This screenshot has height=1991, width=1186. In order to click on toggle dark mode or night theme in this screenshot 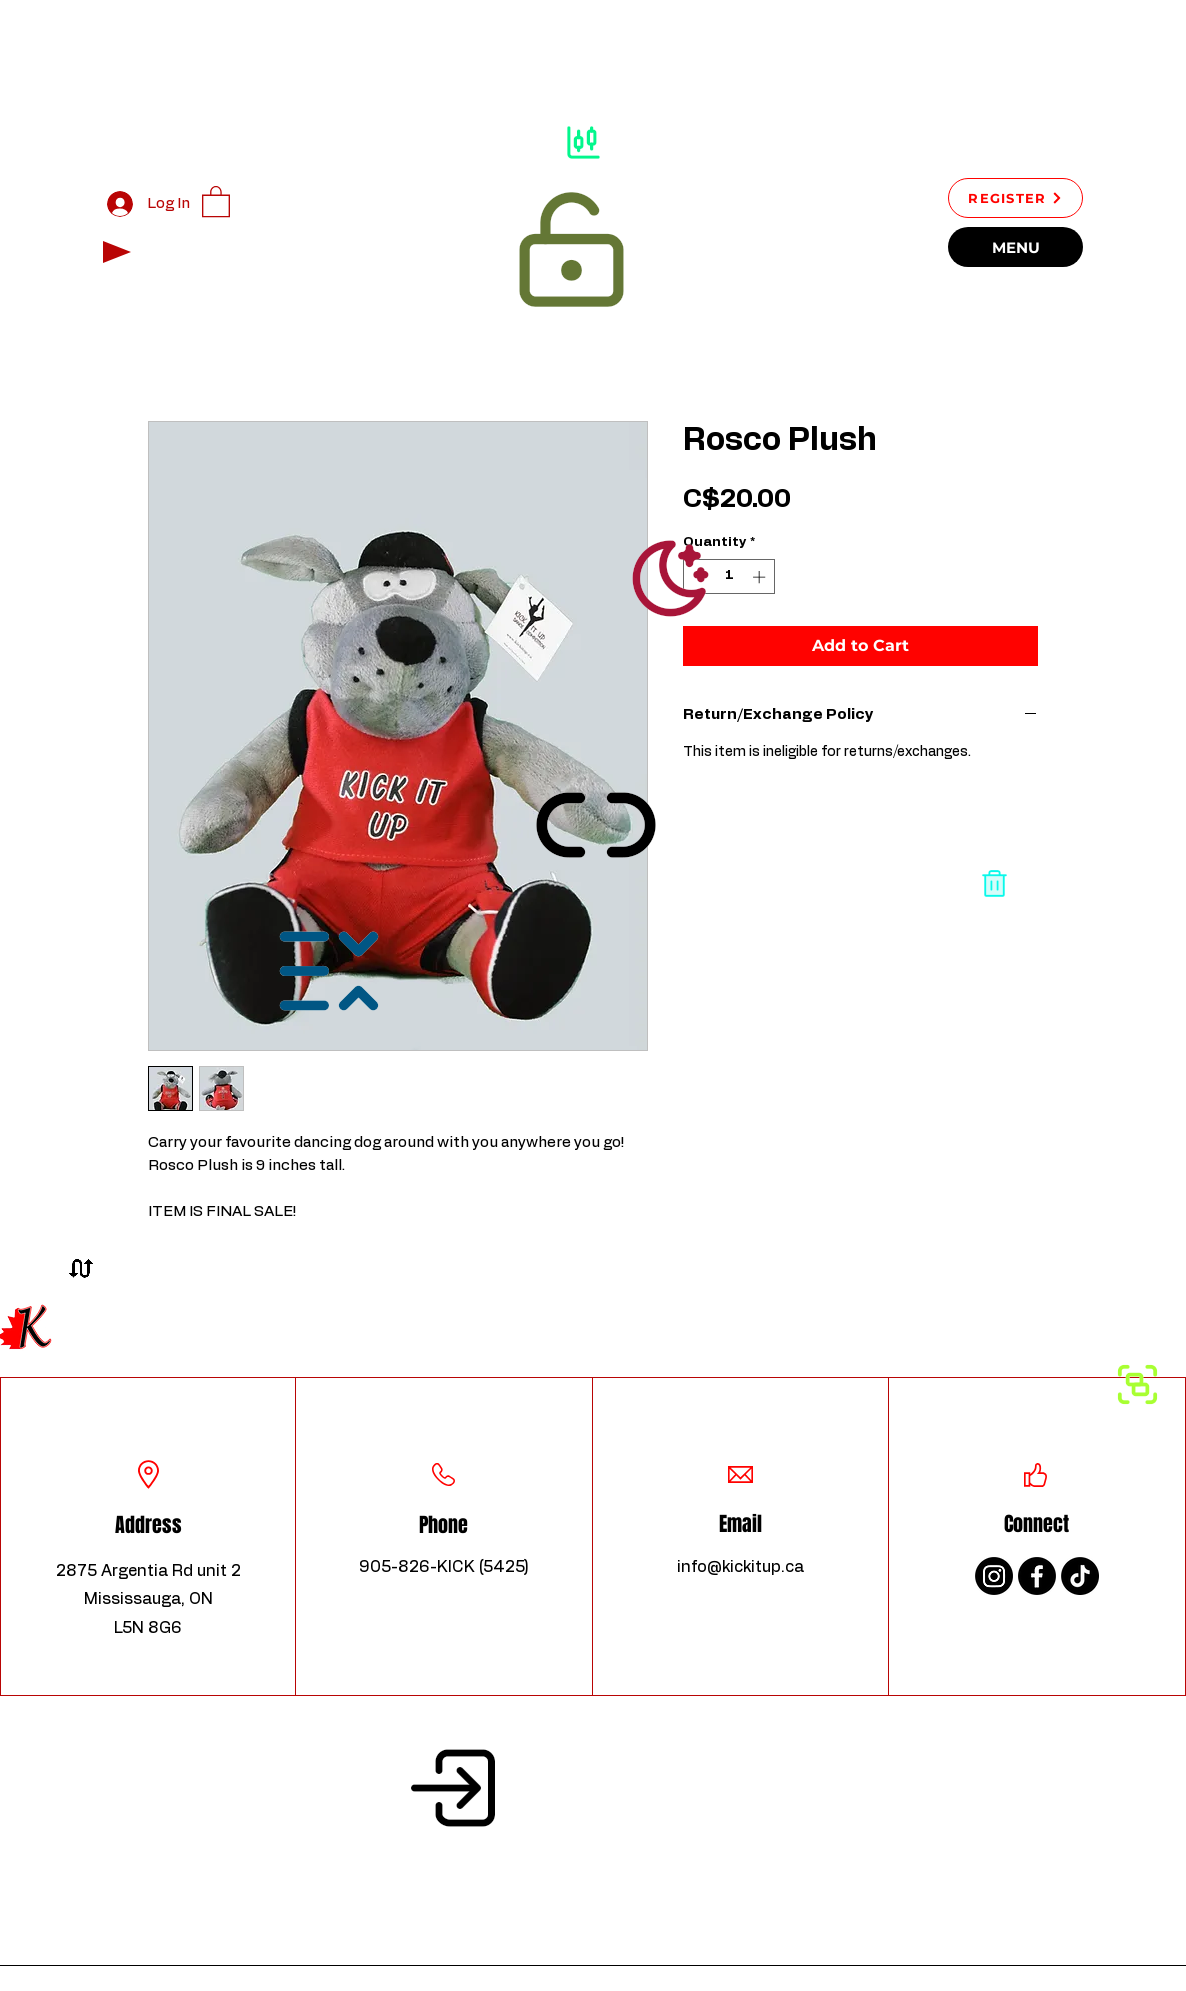, I will do `click(670, 578)`.